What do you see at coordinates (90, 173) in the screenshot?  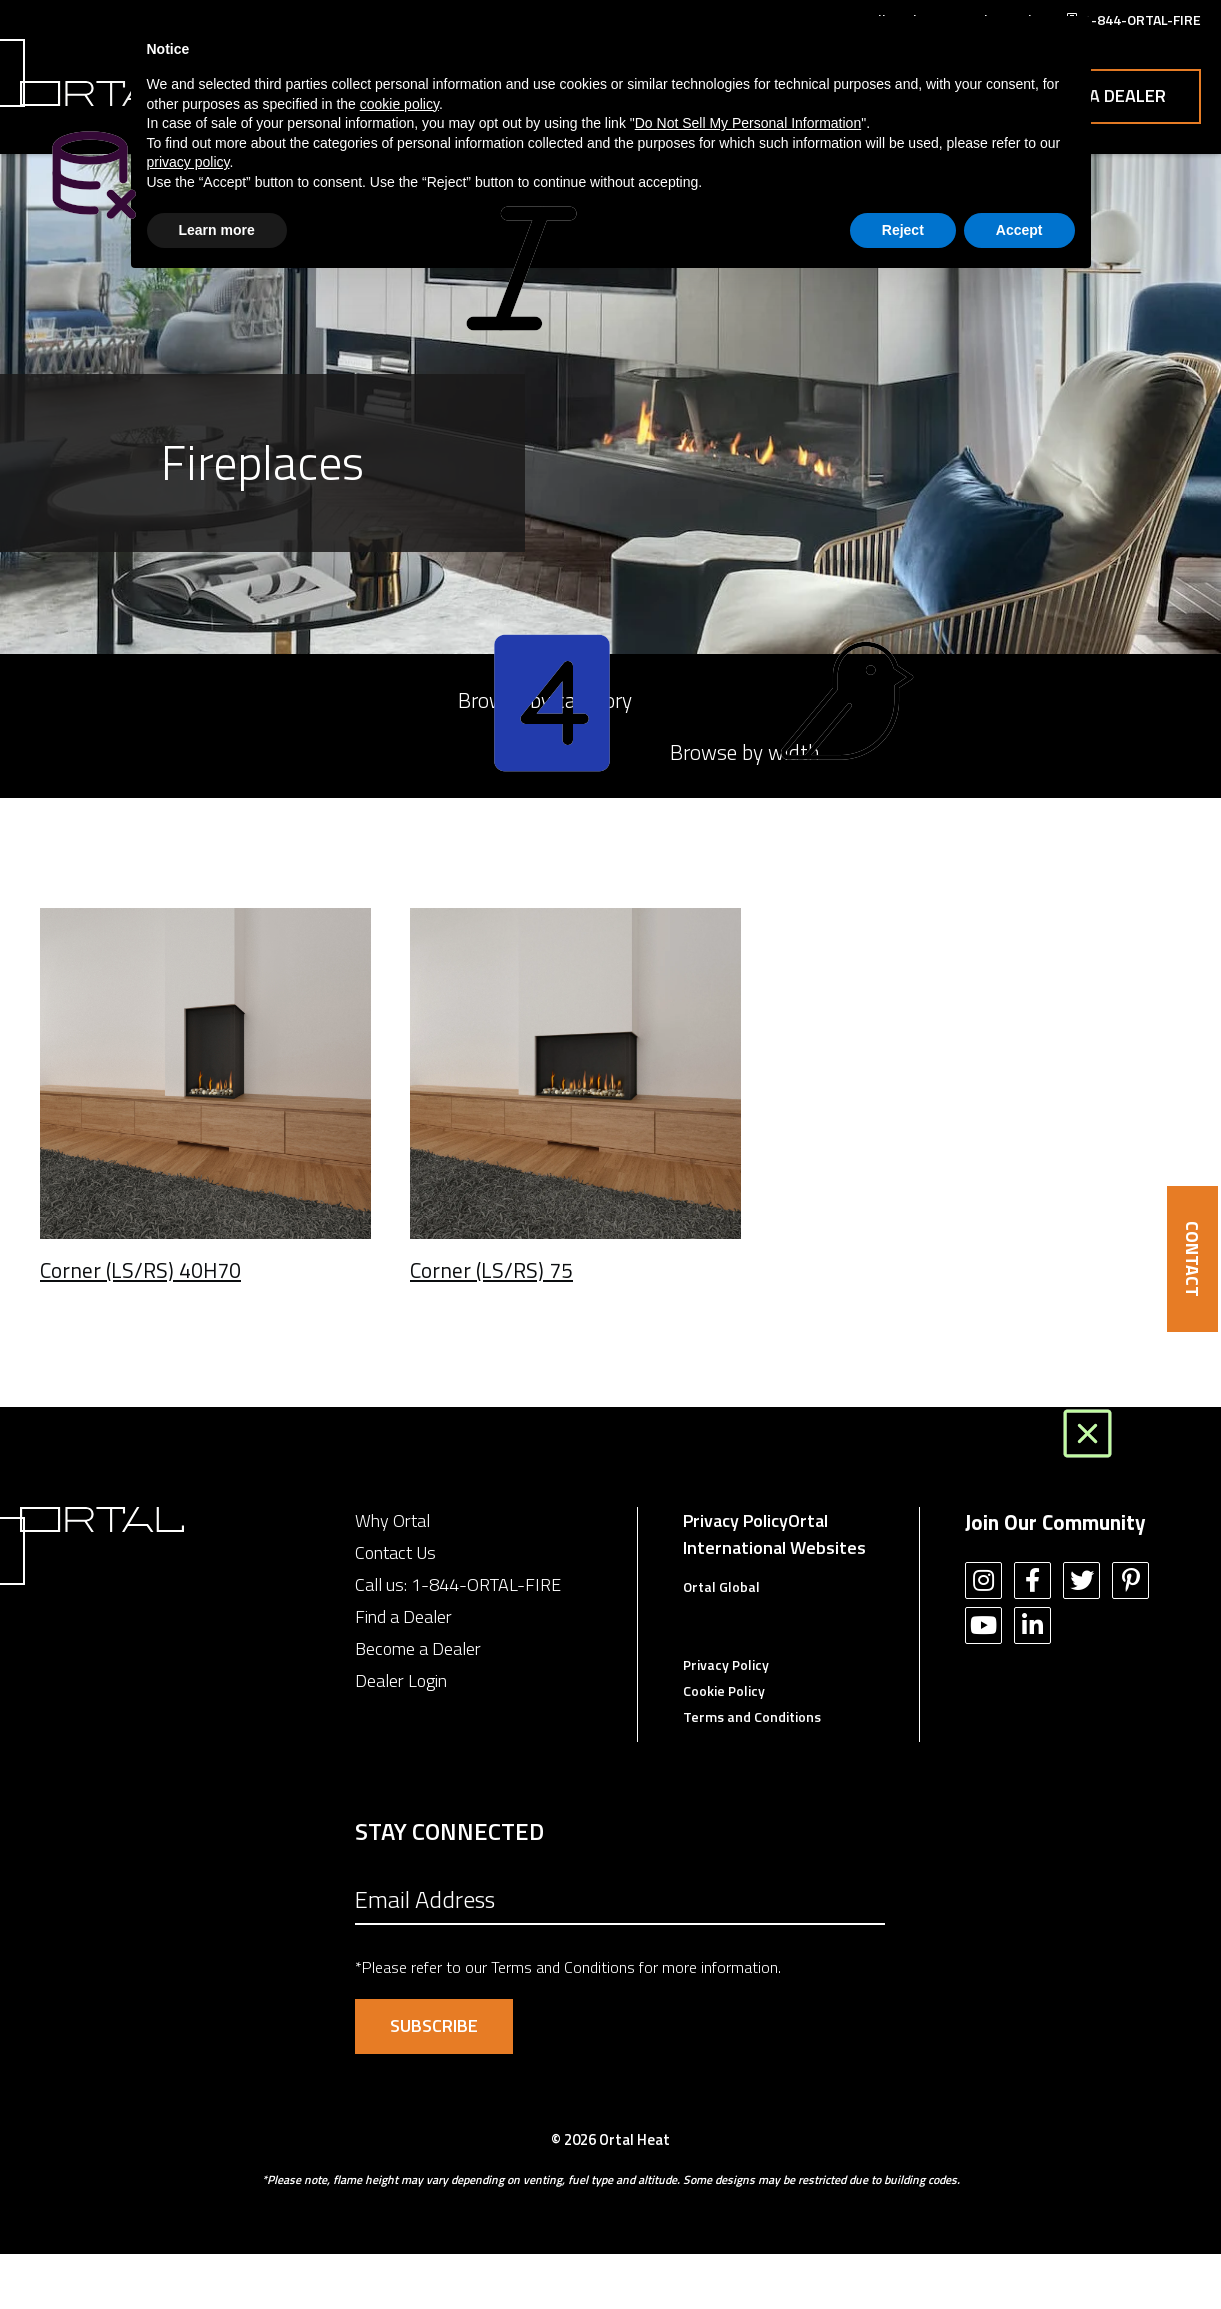 I see `delete or remove a database` at bounding box center [90, 173].